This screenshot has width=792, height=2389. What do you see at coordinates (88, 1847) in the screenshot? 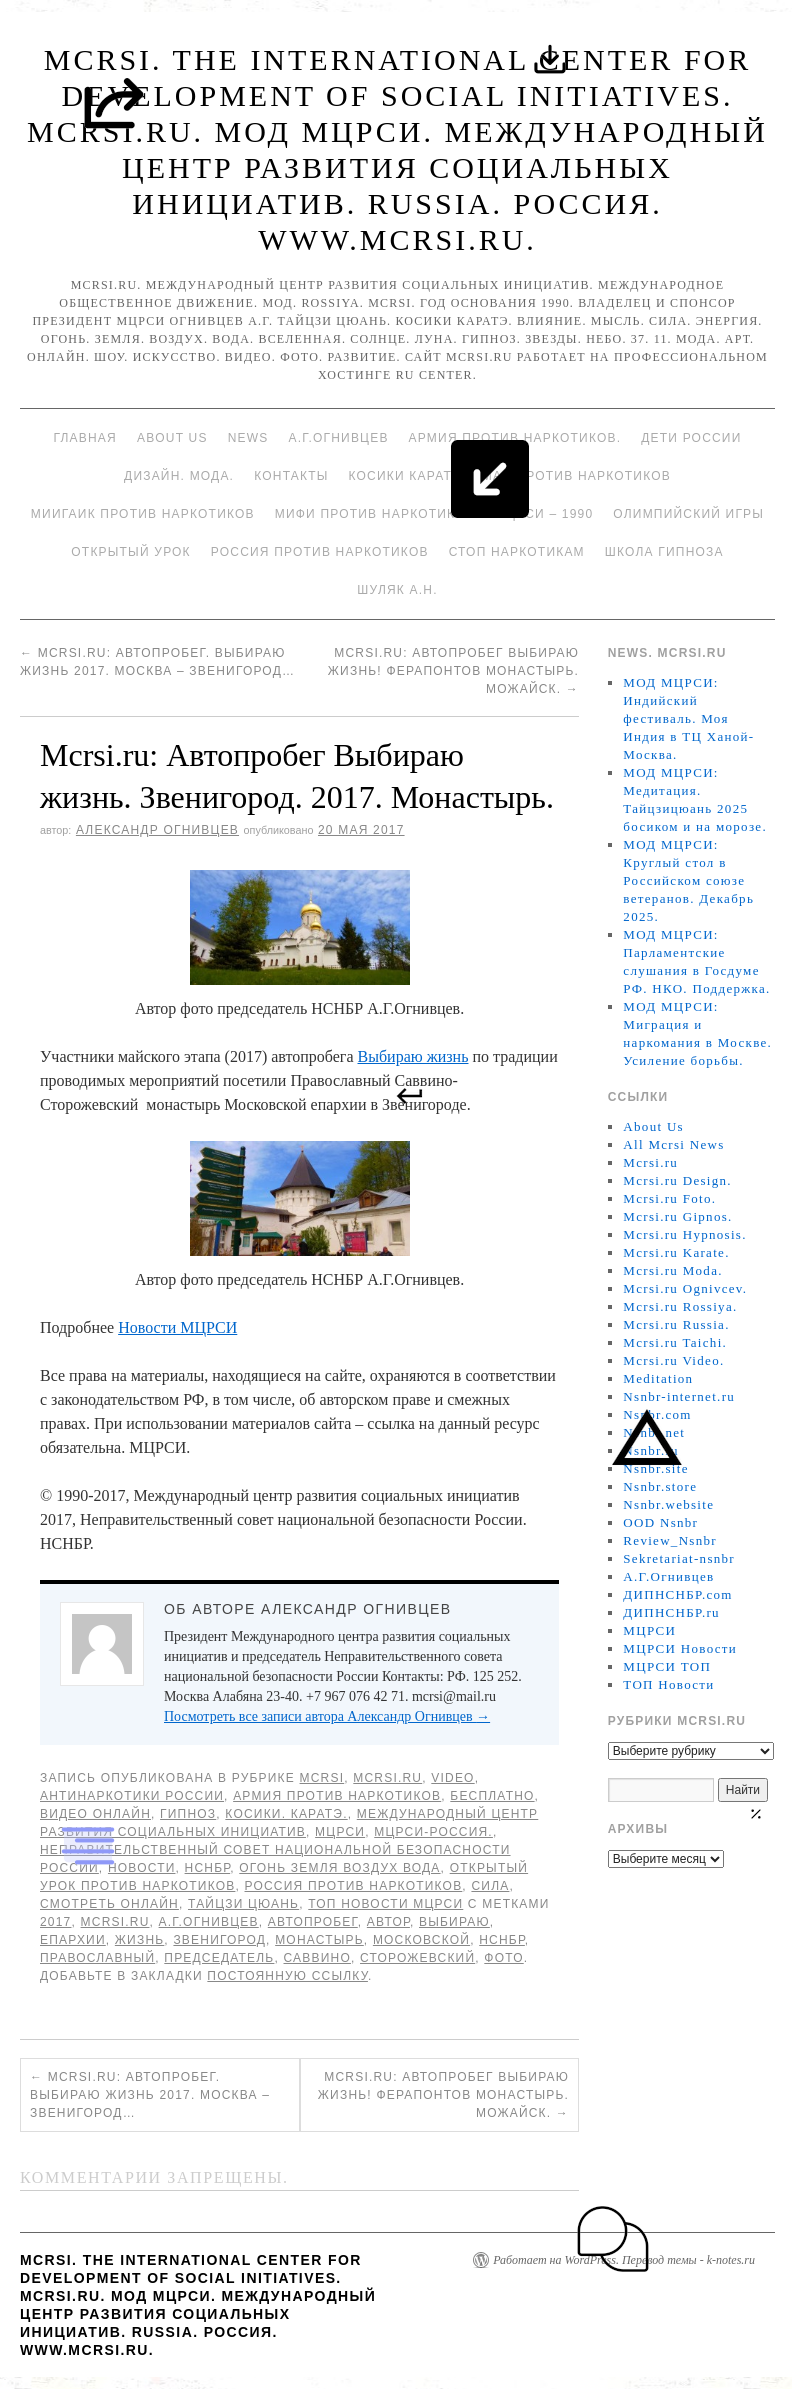
I see `align text to the right` at bounding box center [88, 1847].